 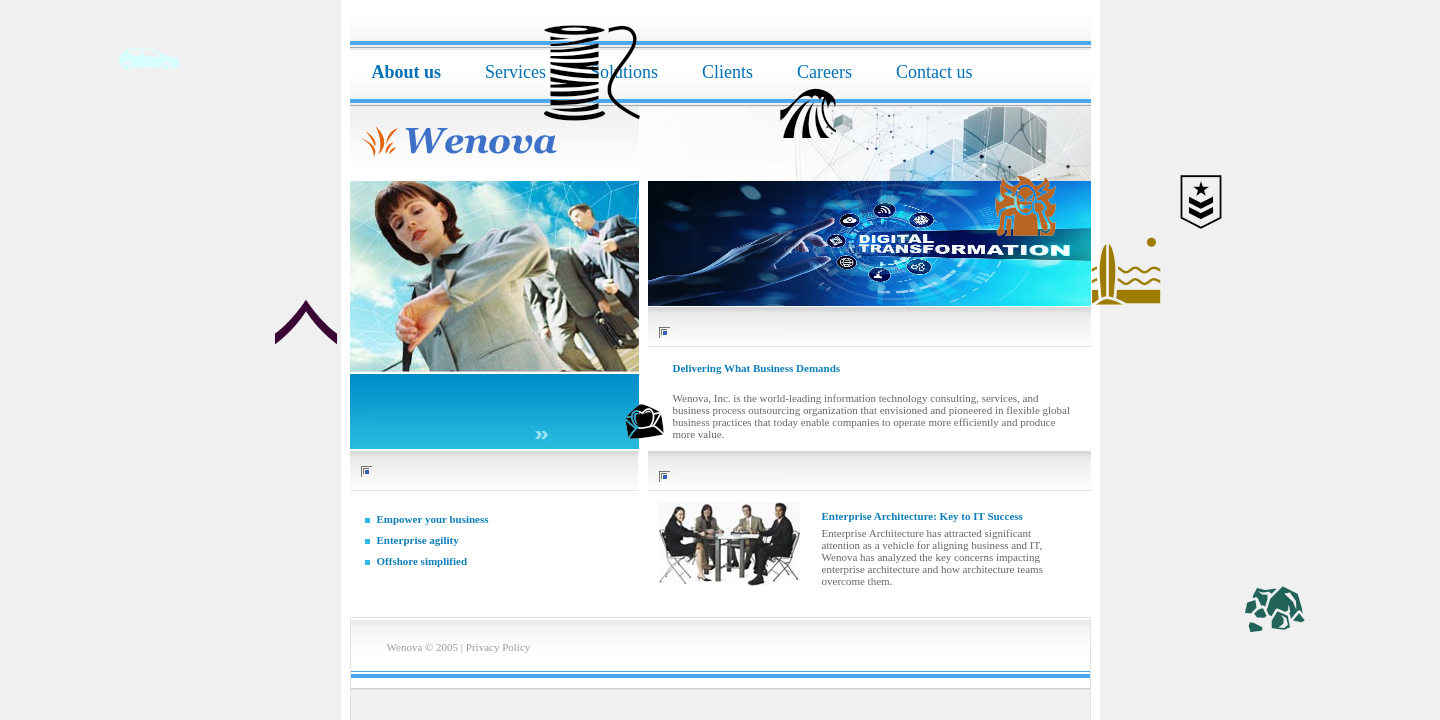 What do you see at coordinates (808, 110) in the screenshot?
I see `indicates ocean or water-related content` at bounding box center [808, 110].